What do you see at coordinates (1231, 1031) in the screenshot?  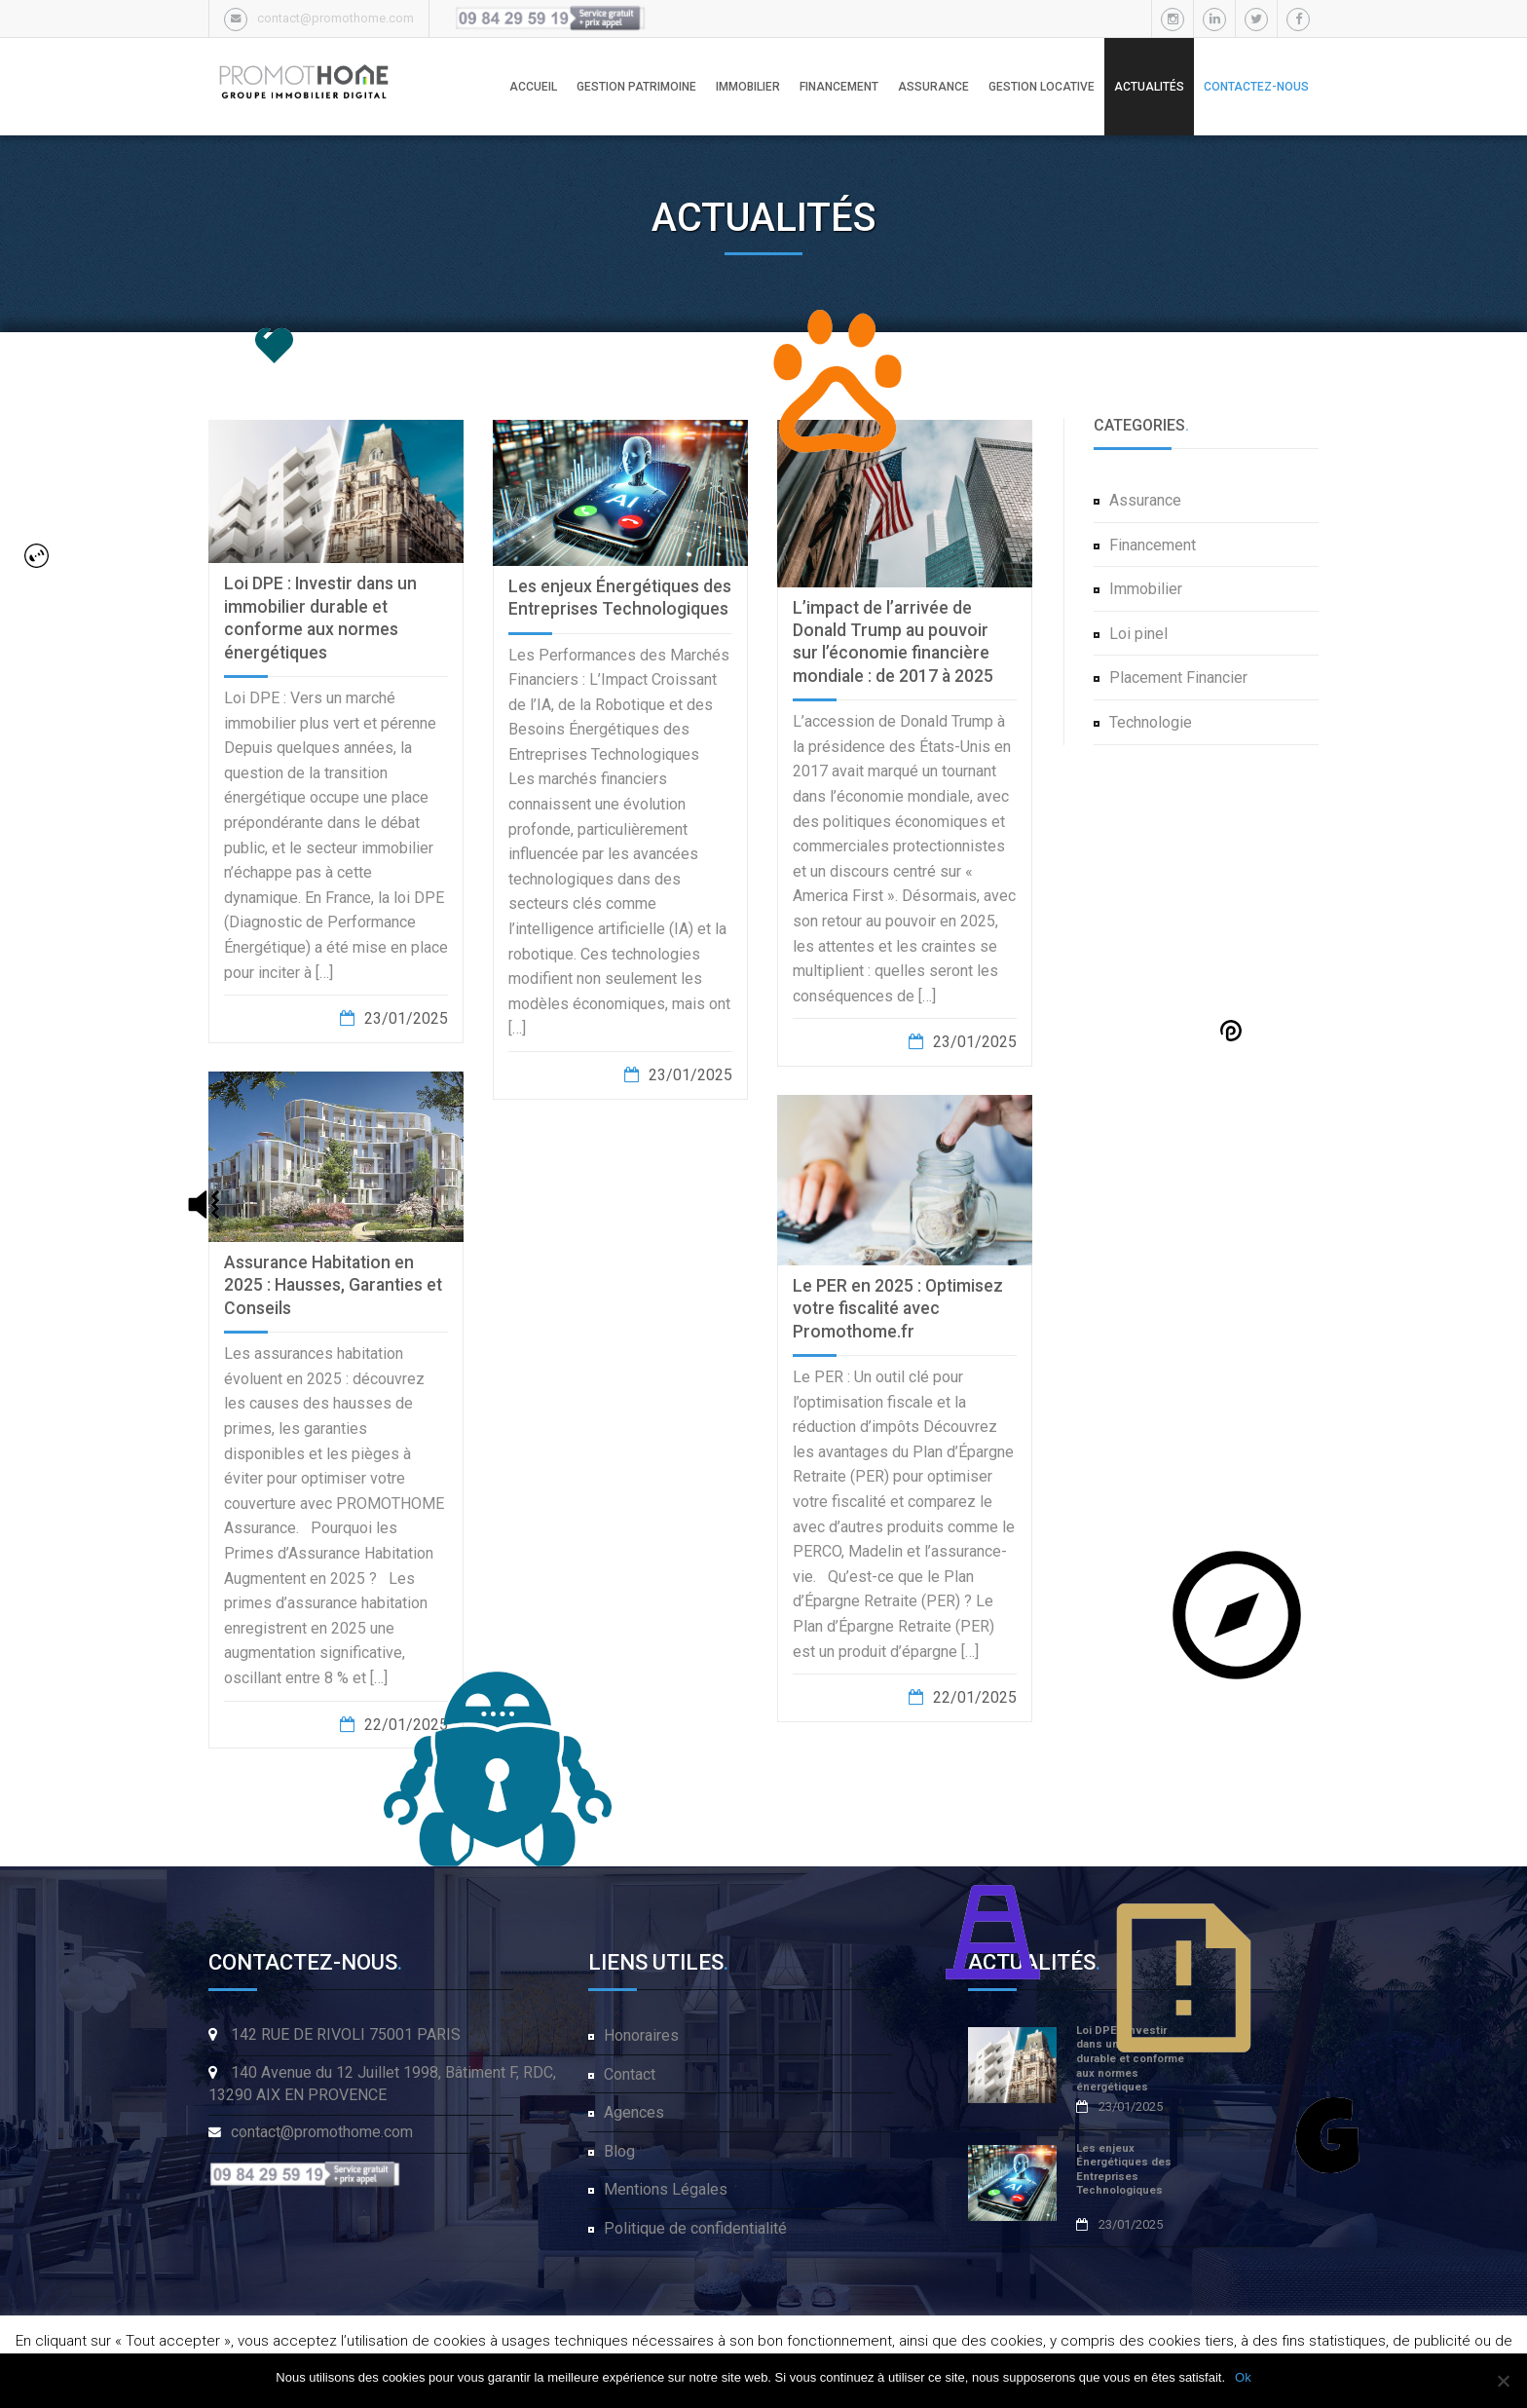 I see `processwire CMS logo` at bounding box center [1231, 1031].